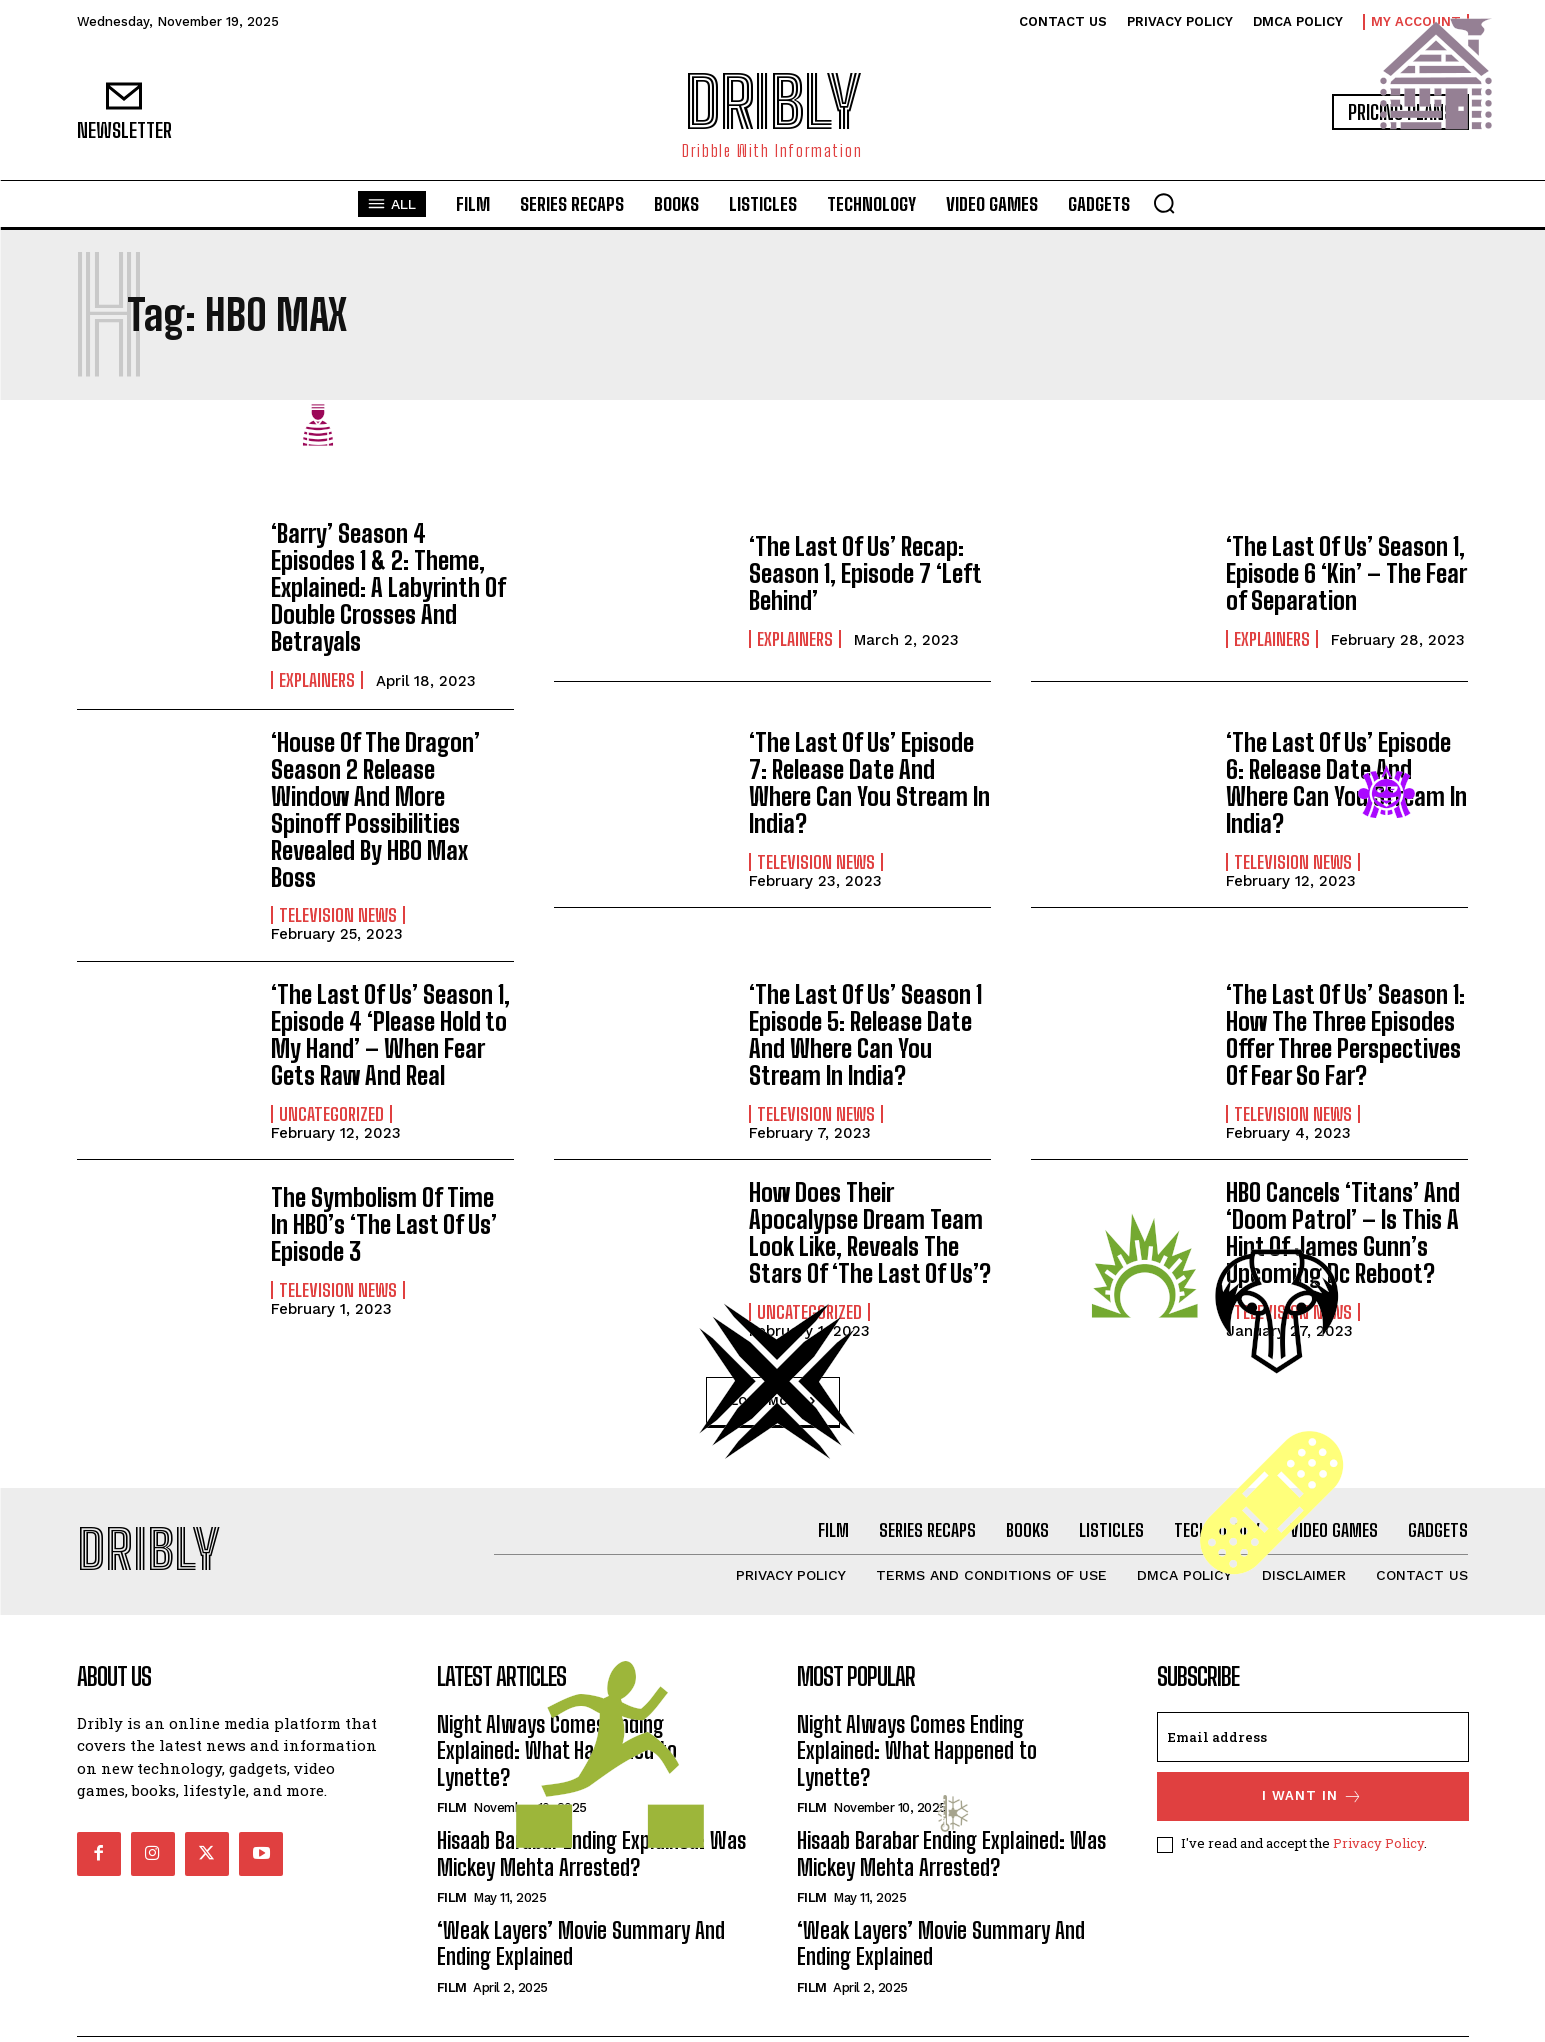  Describe the element at coordinates (1436, 75) in the screenshot. I see `select a cabin or lodge accommodation` at that location.